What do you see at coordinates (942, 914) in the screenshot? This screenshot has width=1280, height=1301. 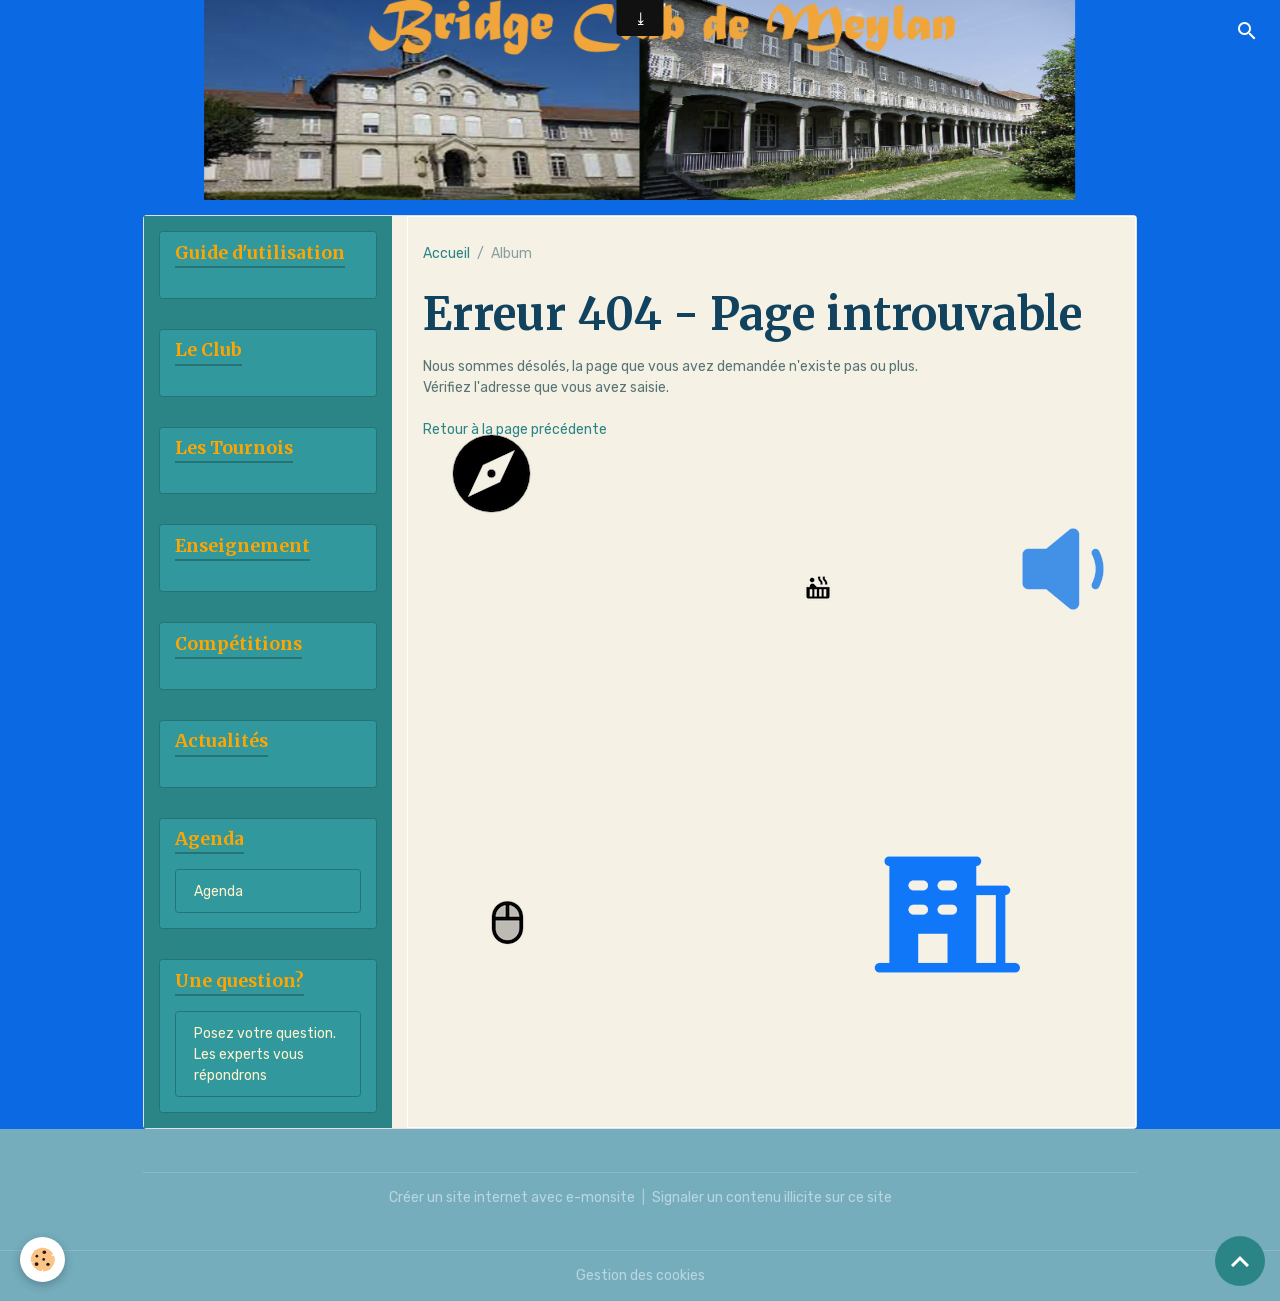 I see `view office or workplace location` at bounding box center [942, 914].